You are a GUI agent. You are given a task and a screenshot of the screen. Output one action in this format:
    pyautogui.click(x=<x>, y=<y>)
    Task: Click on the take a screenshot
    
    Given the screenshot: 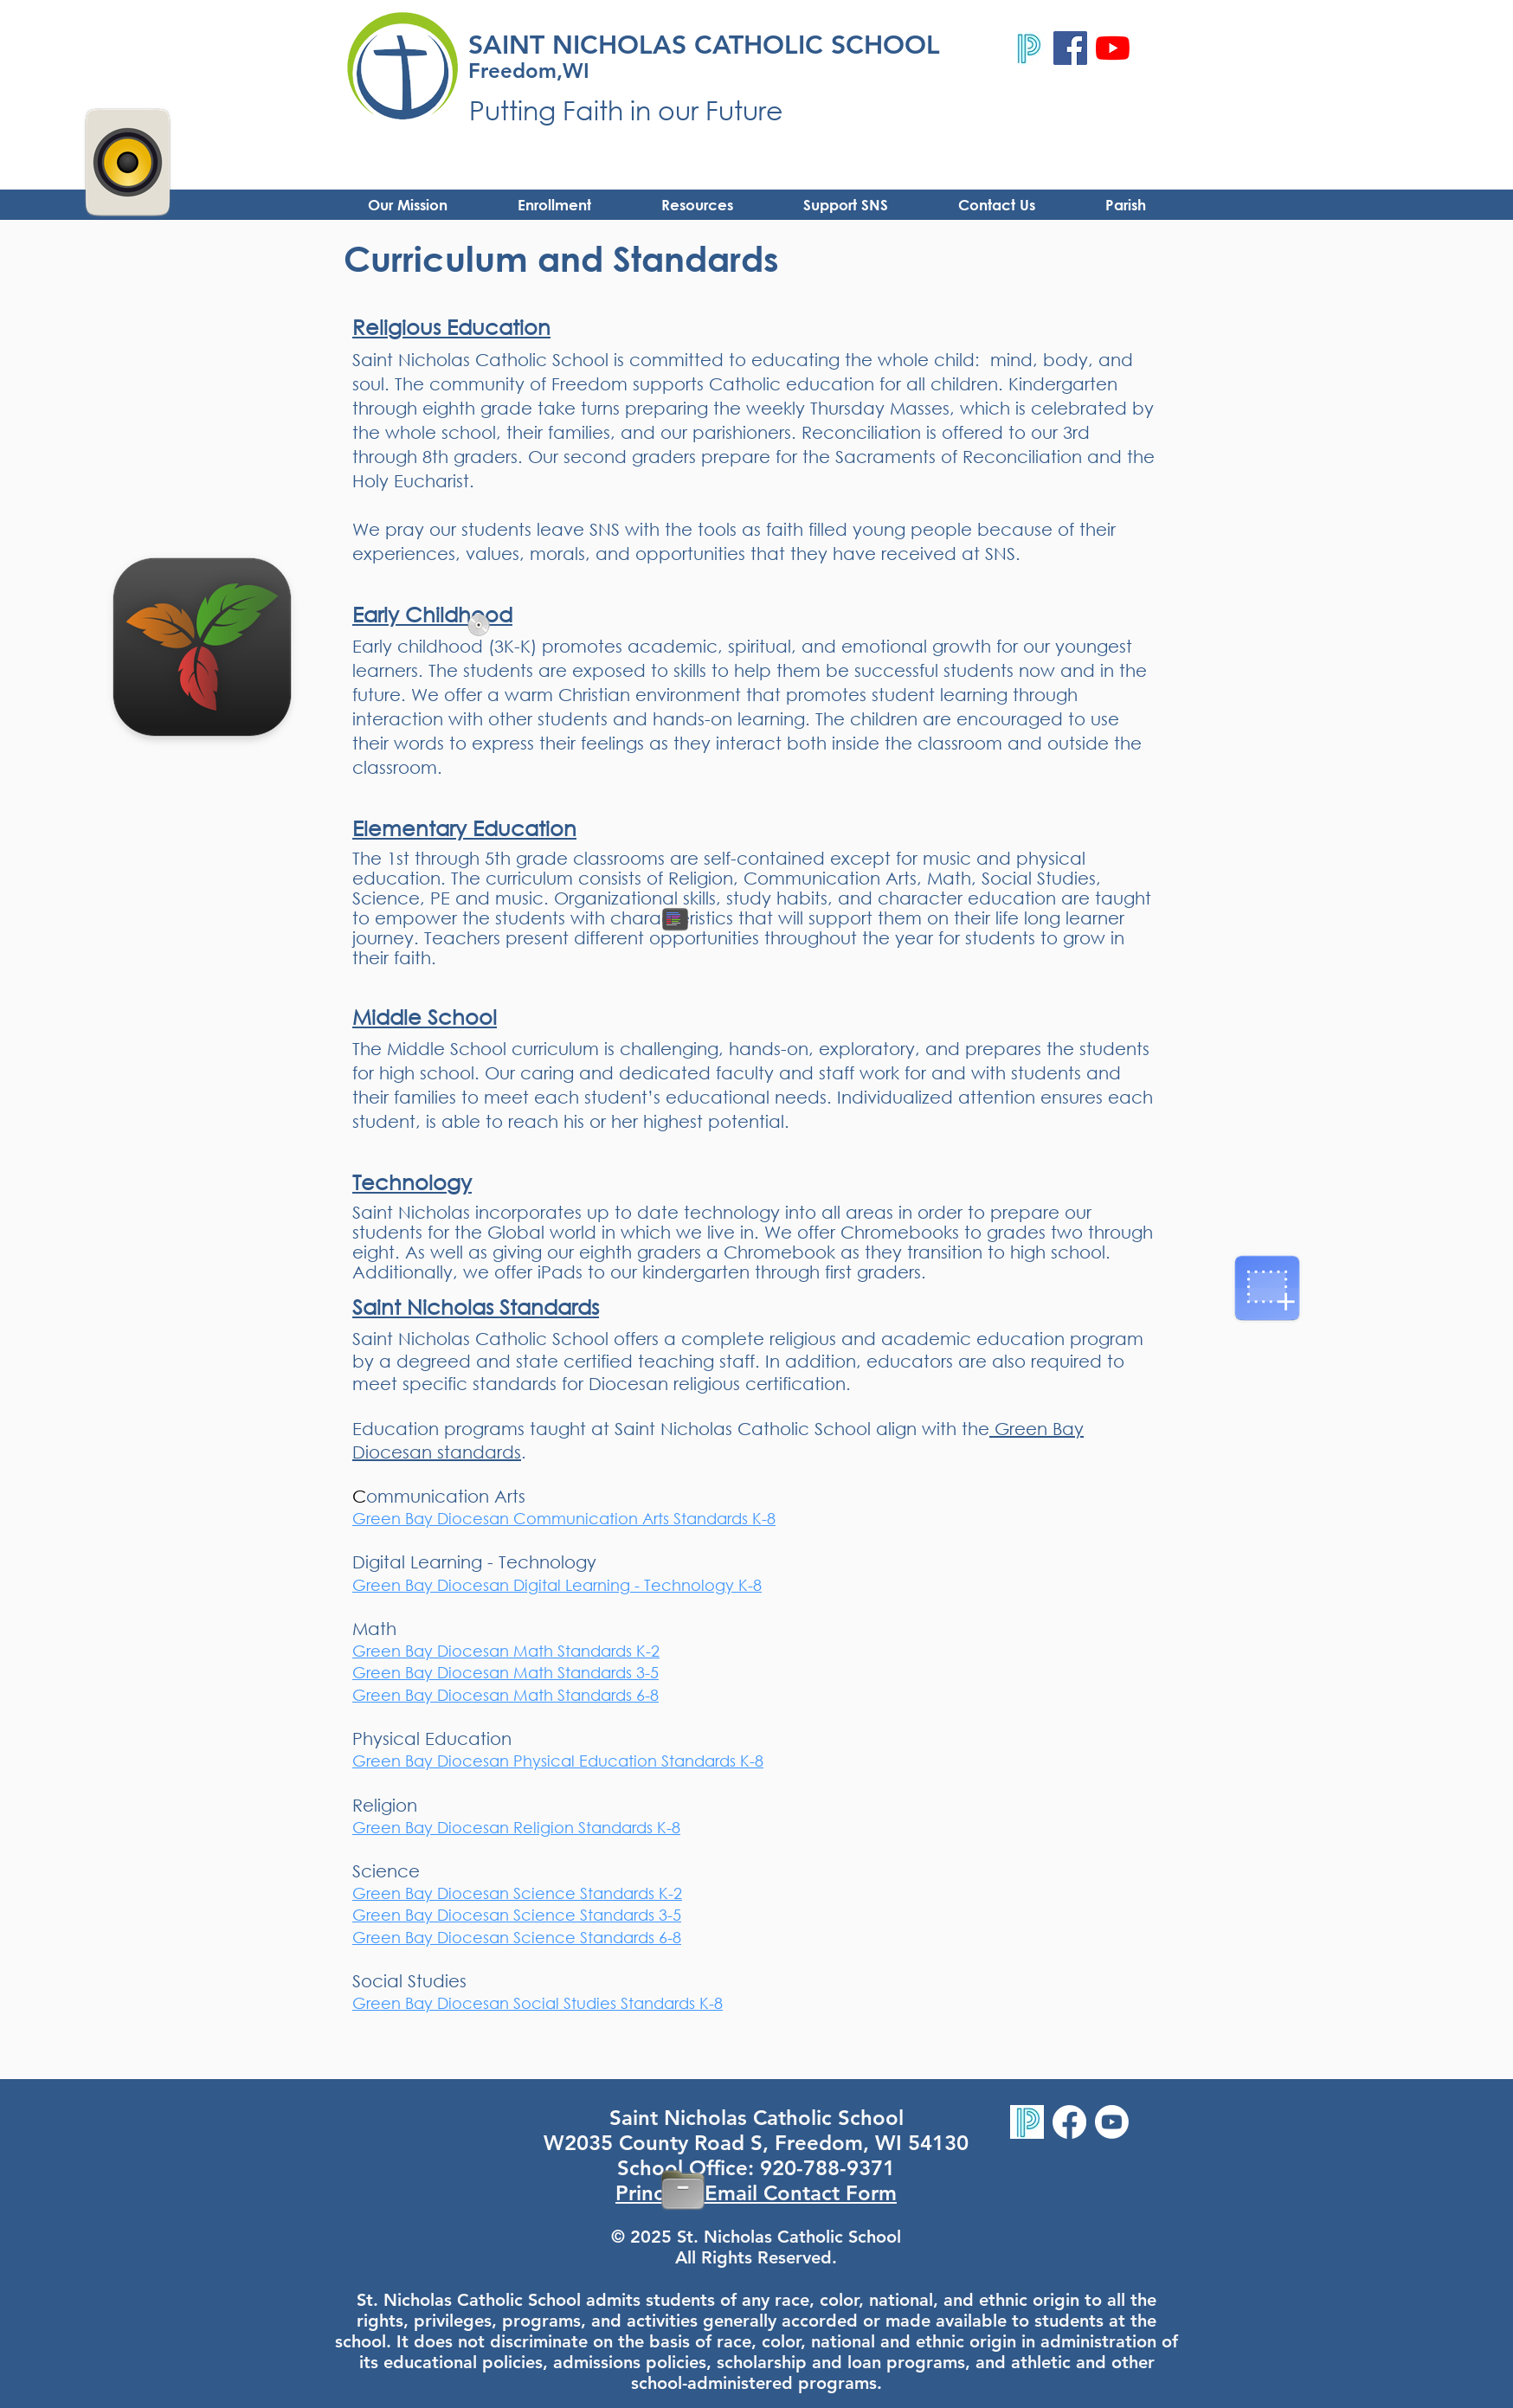 What is the action you would take?
    pyautogui.click(x=1267, y=1288)
    